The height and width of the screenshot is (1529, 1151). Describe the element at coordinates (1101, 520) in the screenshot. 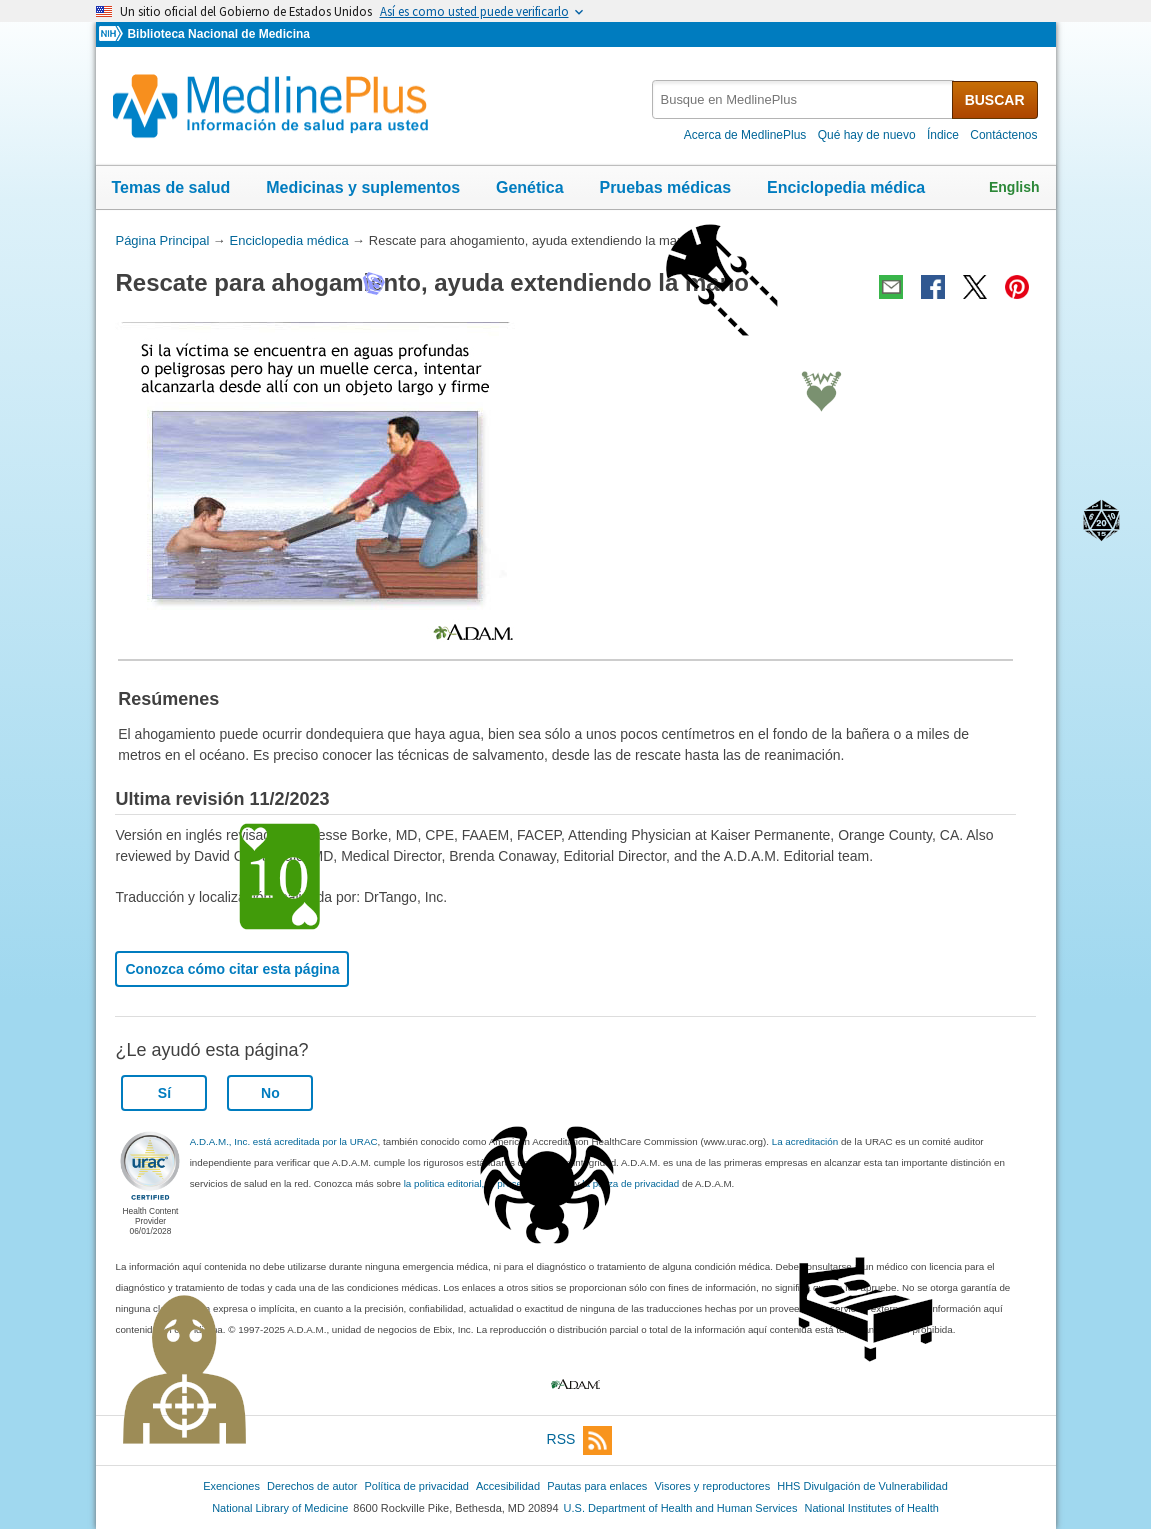

I see `roll a d20 die` at that location.